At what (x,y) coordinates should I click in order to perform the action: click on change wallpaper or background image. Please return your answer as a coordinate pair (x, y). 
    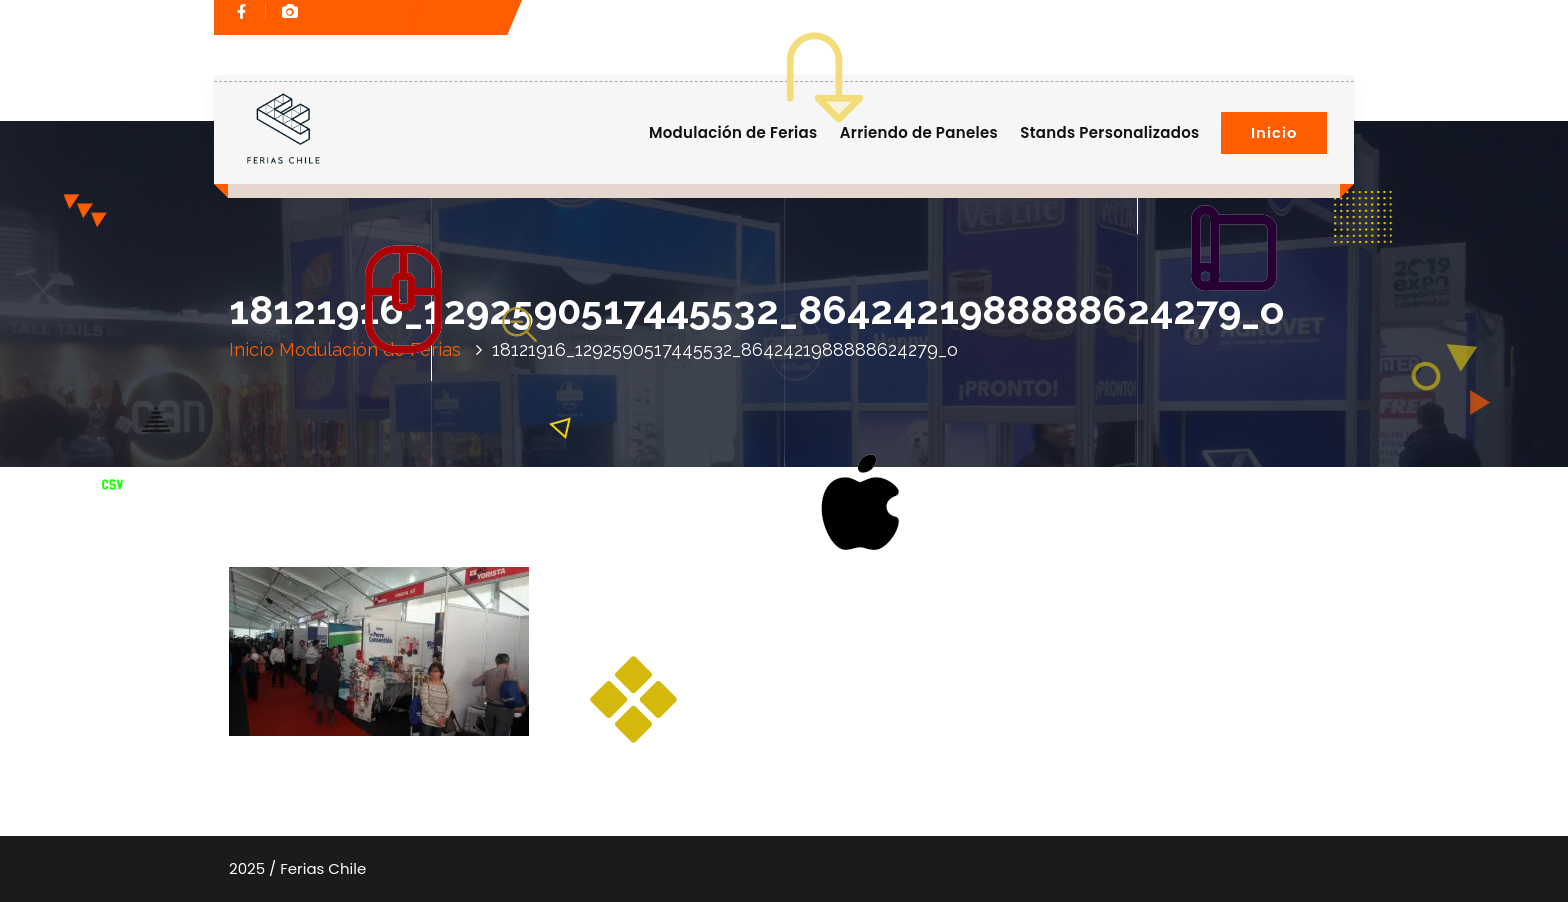
    Looking at the image, I should click on (1234, 248).